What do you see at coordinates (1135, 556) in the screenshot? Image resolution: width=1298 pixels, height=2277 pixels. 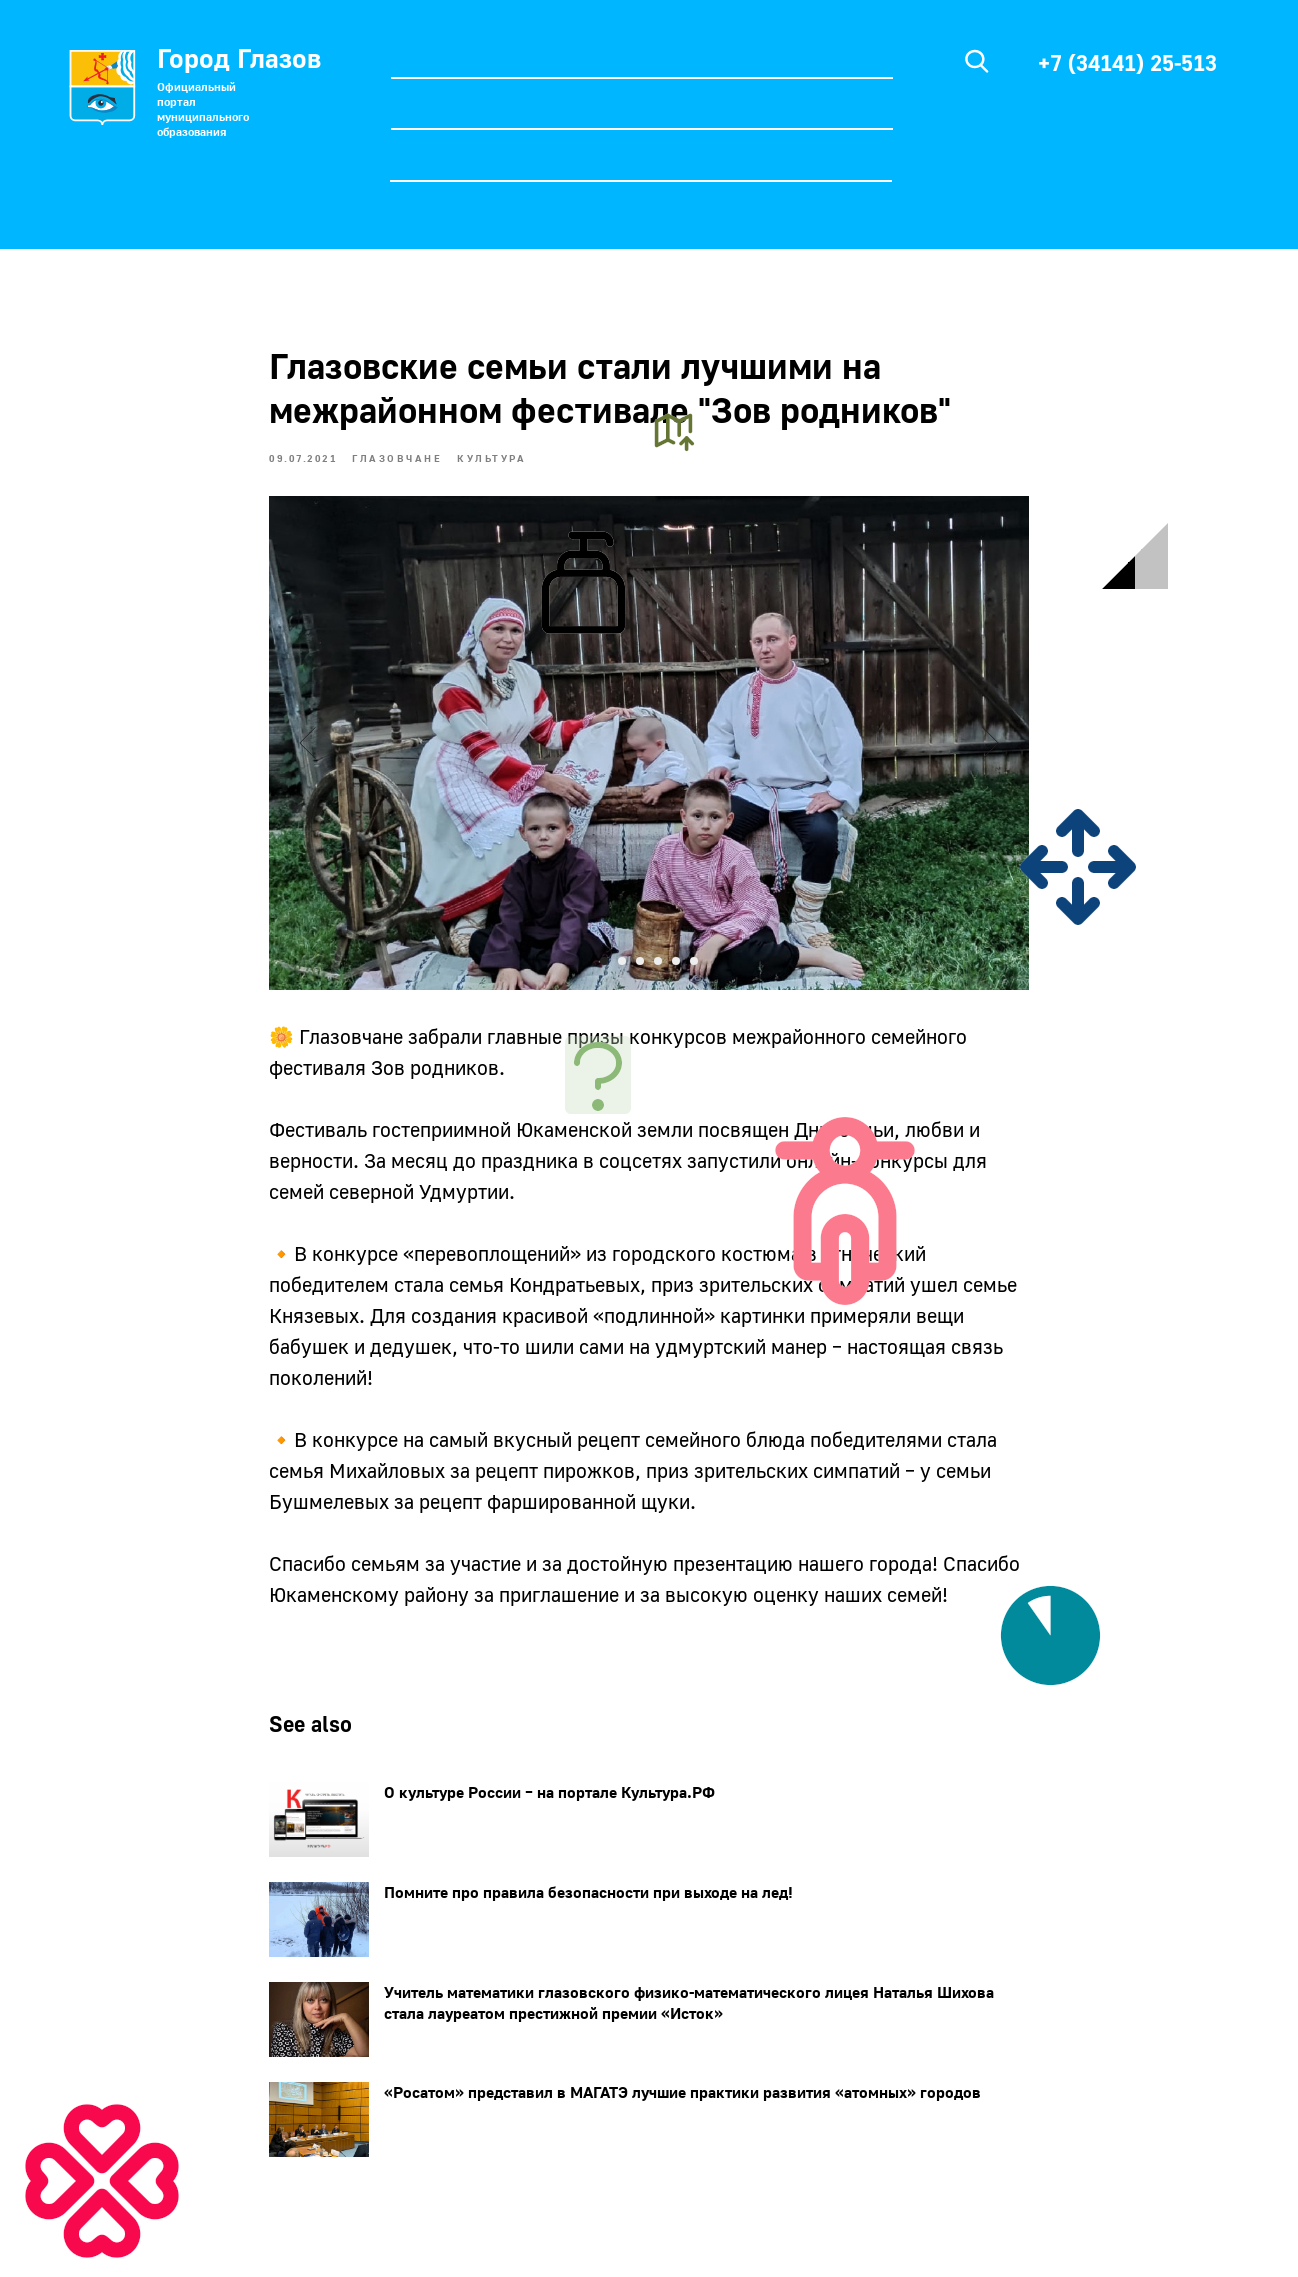 I see `indicates weak cellular signal strength` at bounding box center [1135, 556].